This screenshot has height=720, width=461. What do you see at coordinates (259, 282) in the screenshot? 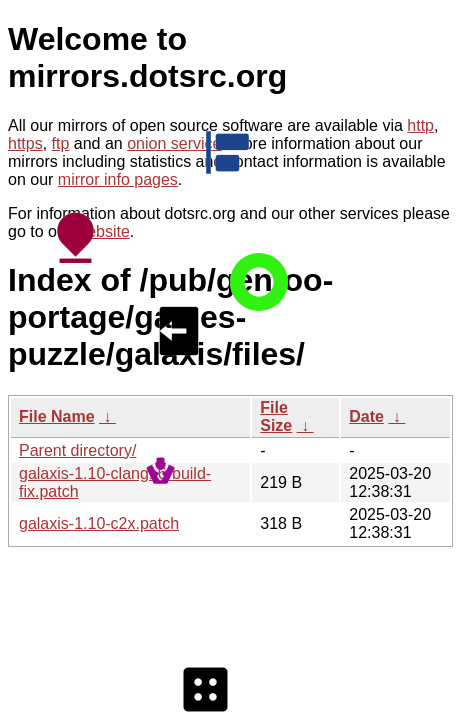
I see `access Okta identity management` at bounding box center [259, 282].